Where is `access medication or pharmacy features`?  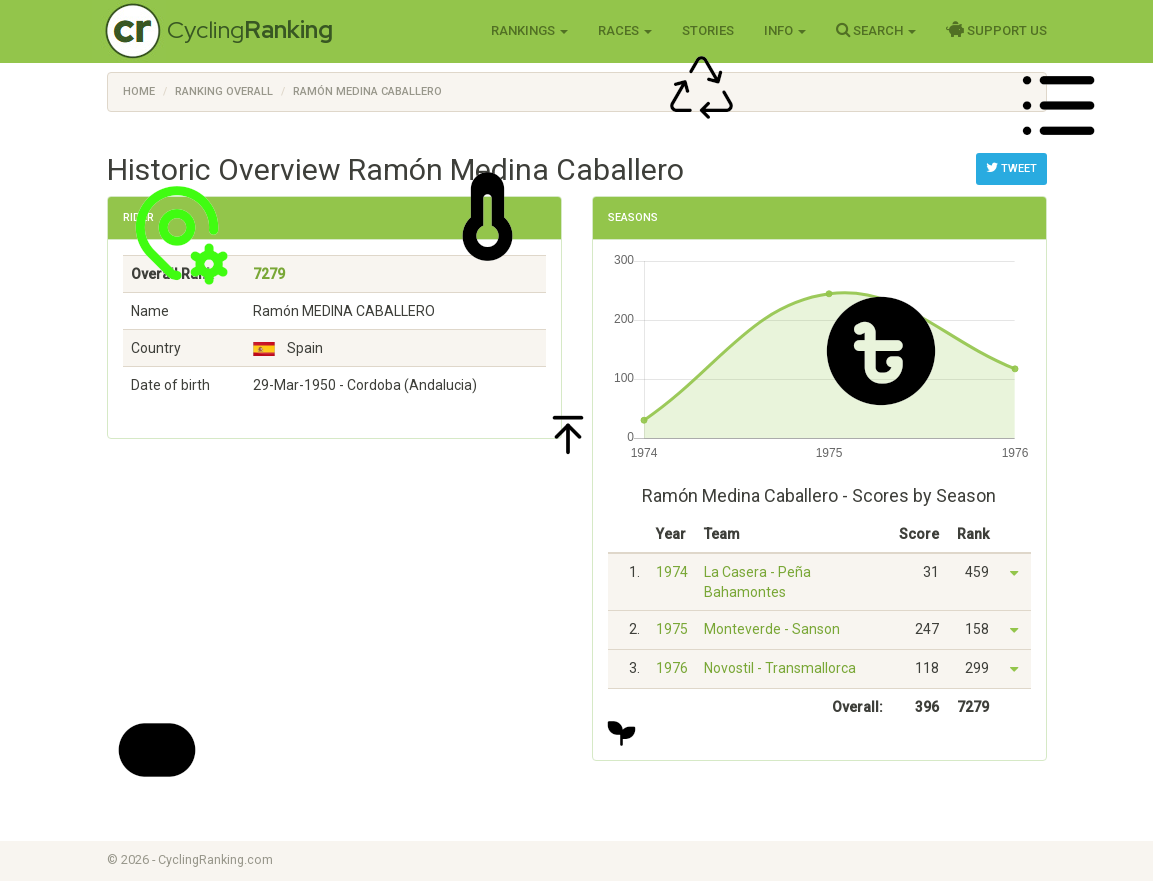
access medication or pharmacy features is located at coordinates (157, 750).